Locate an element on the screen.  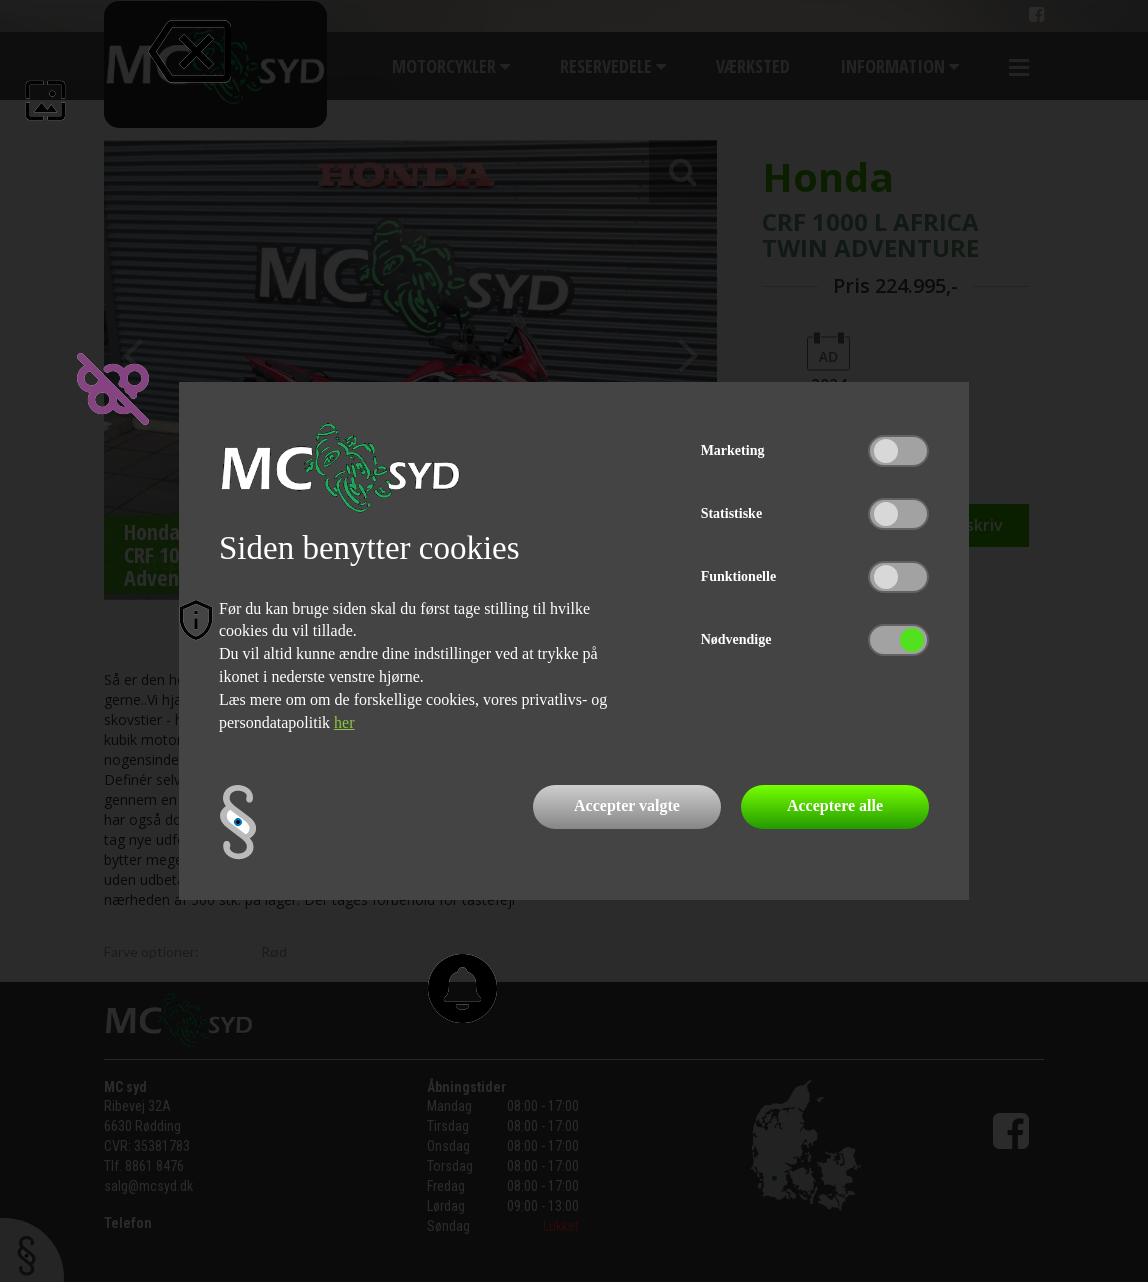
olympics feature disabled is located at coordinates (113, 389).